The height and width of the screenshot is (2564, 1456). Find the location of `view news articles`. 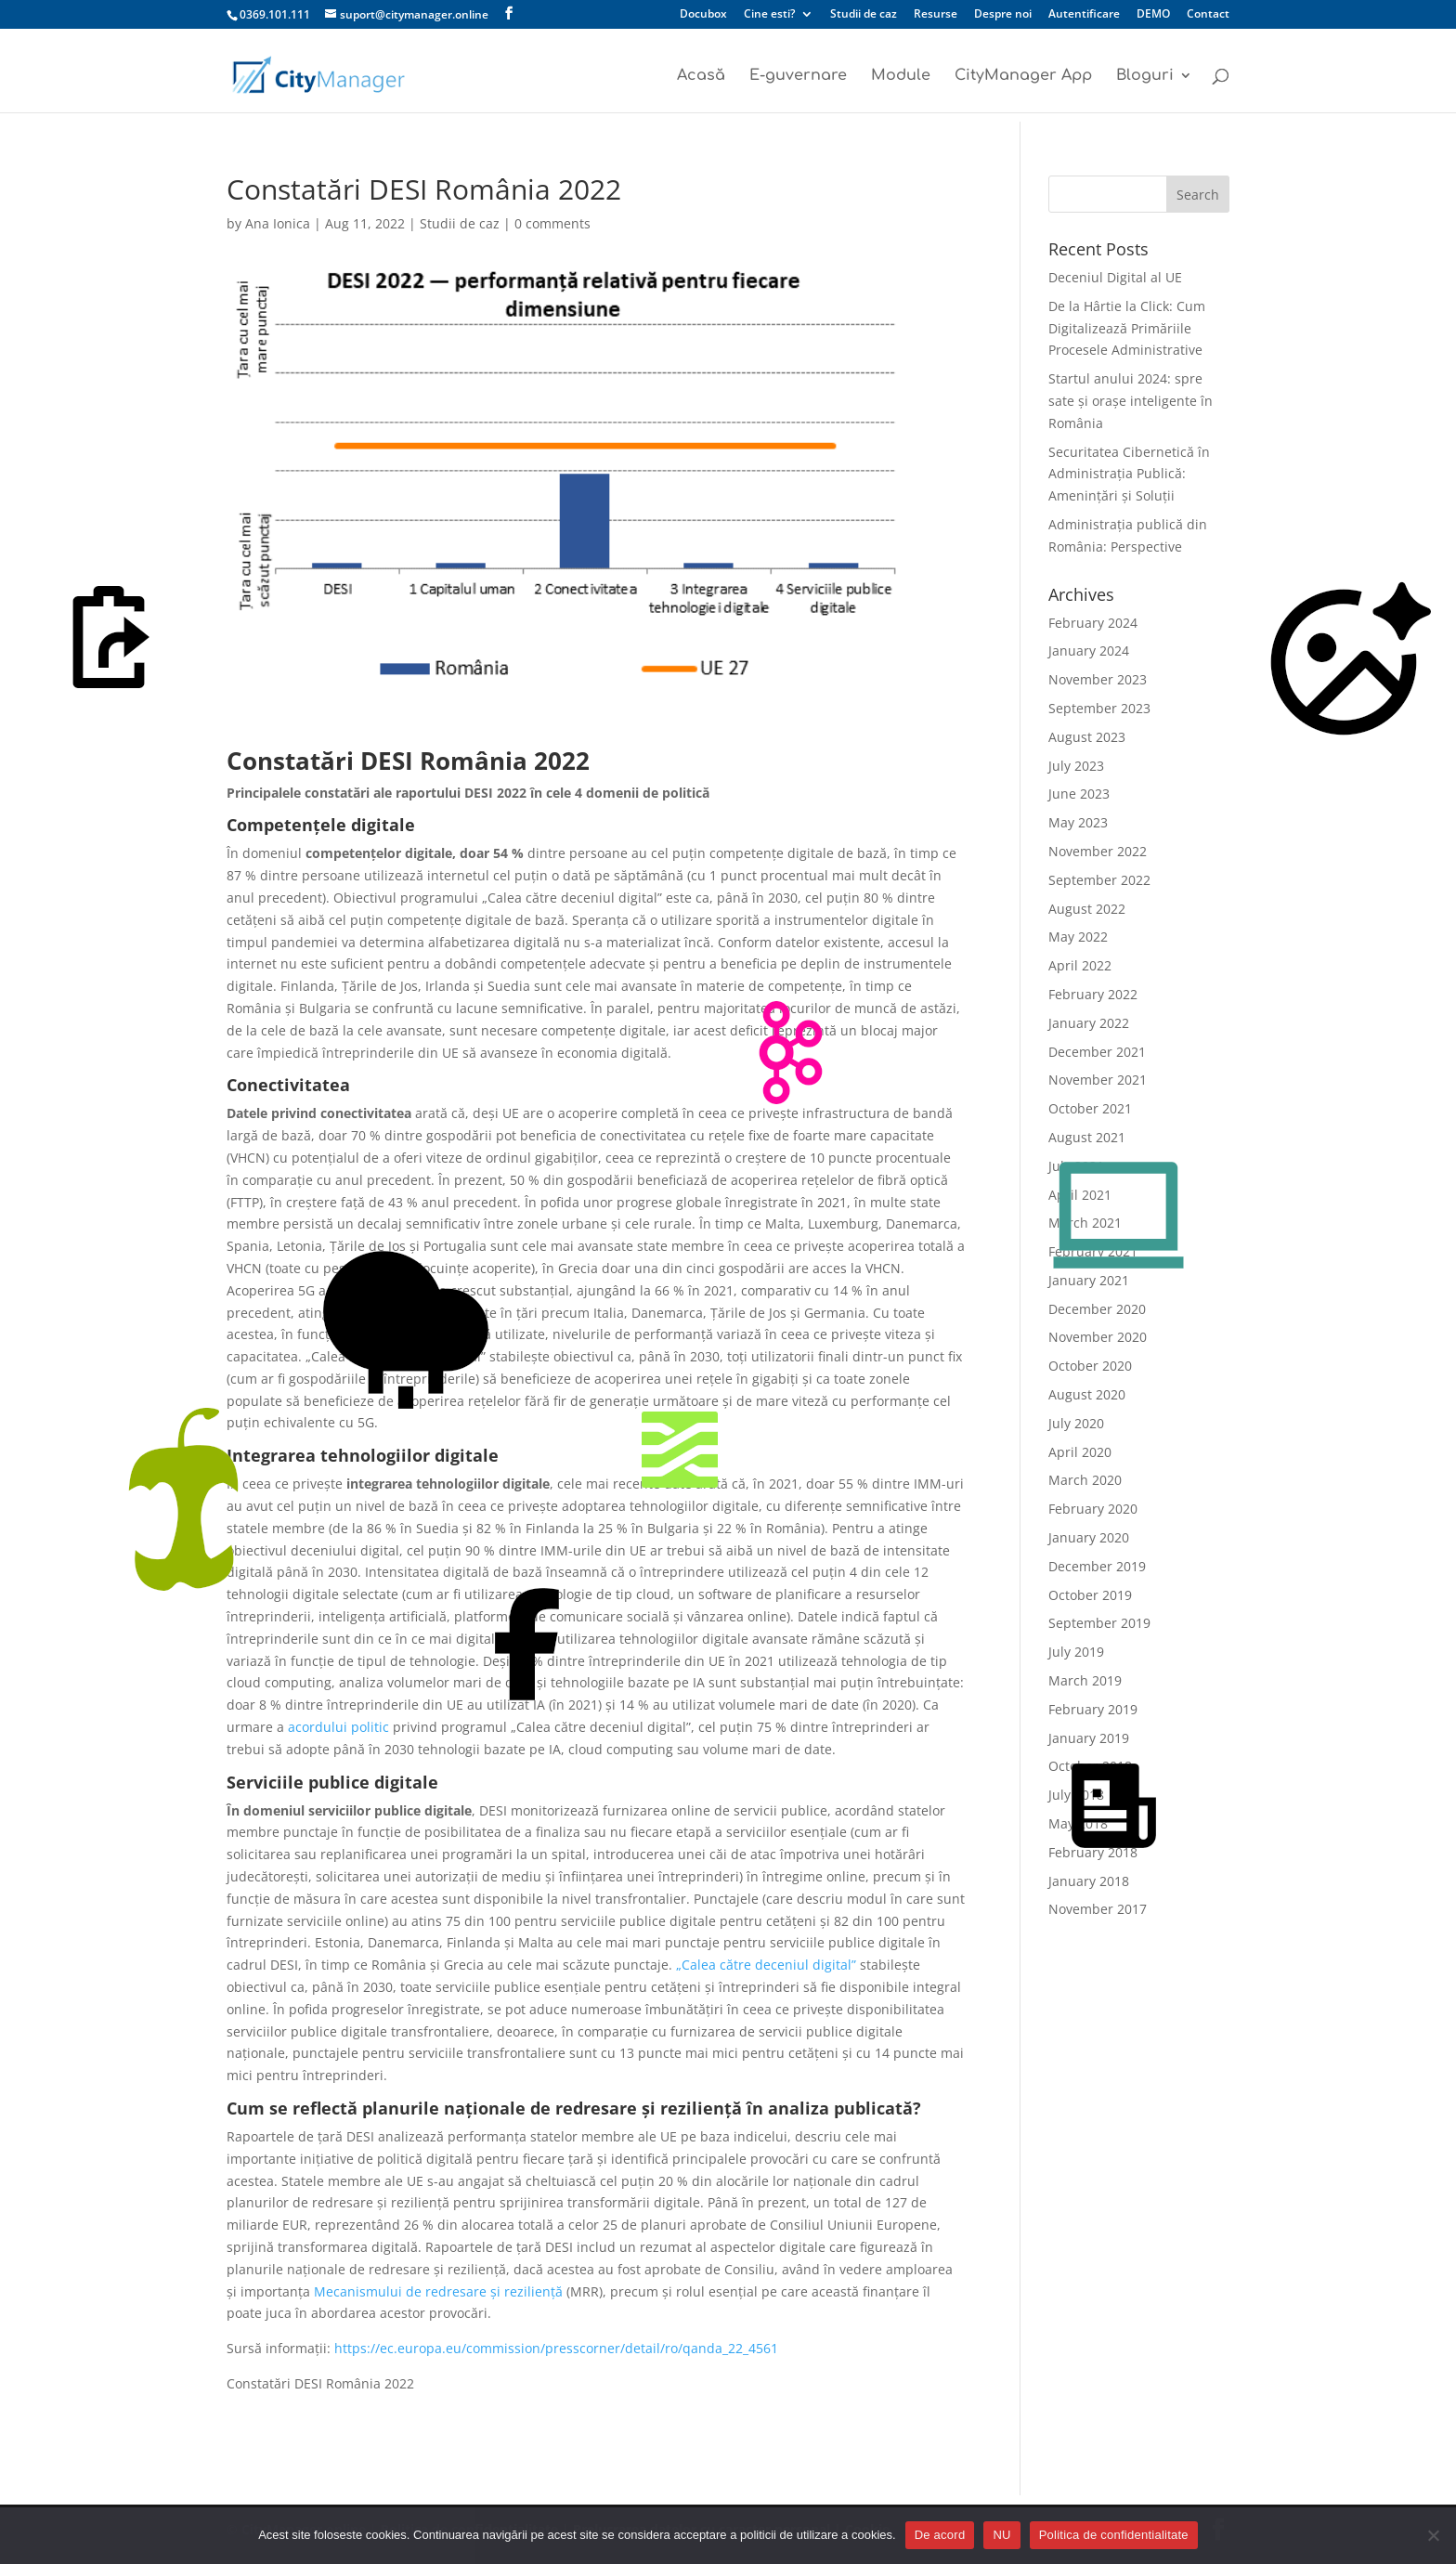

view news articles is located at coordinates (1113, 1805).